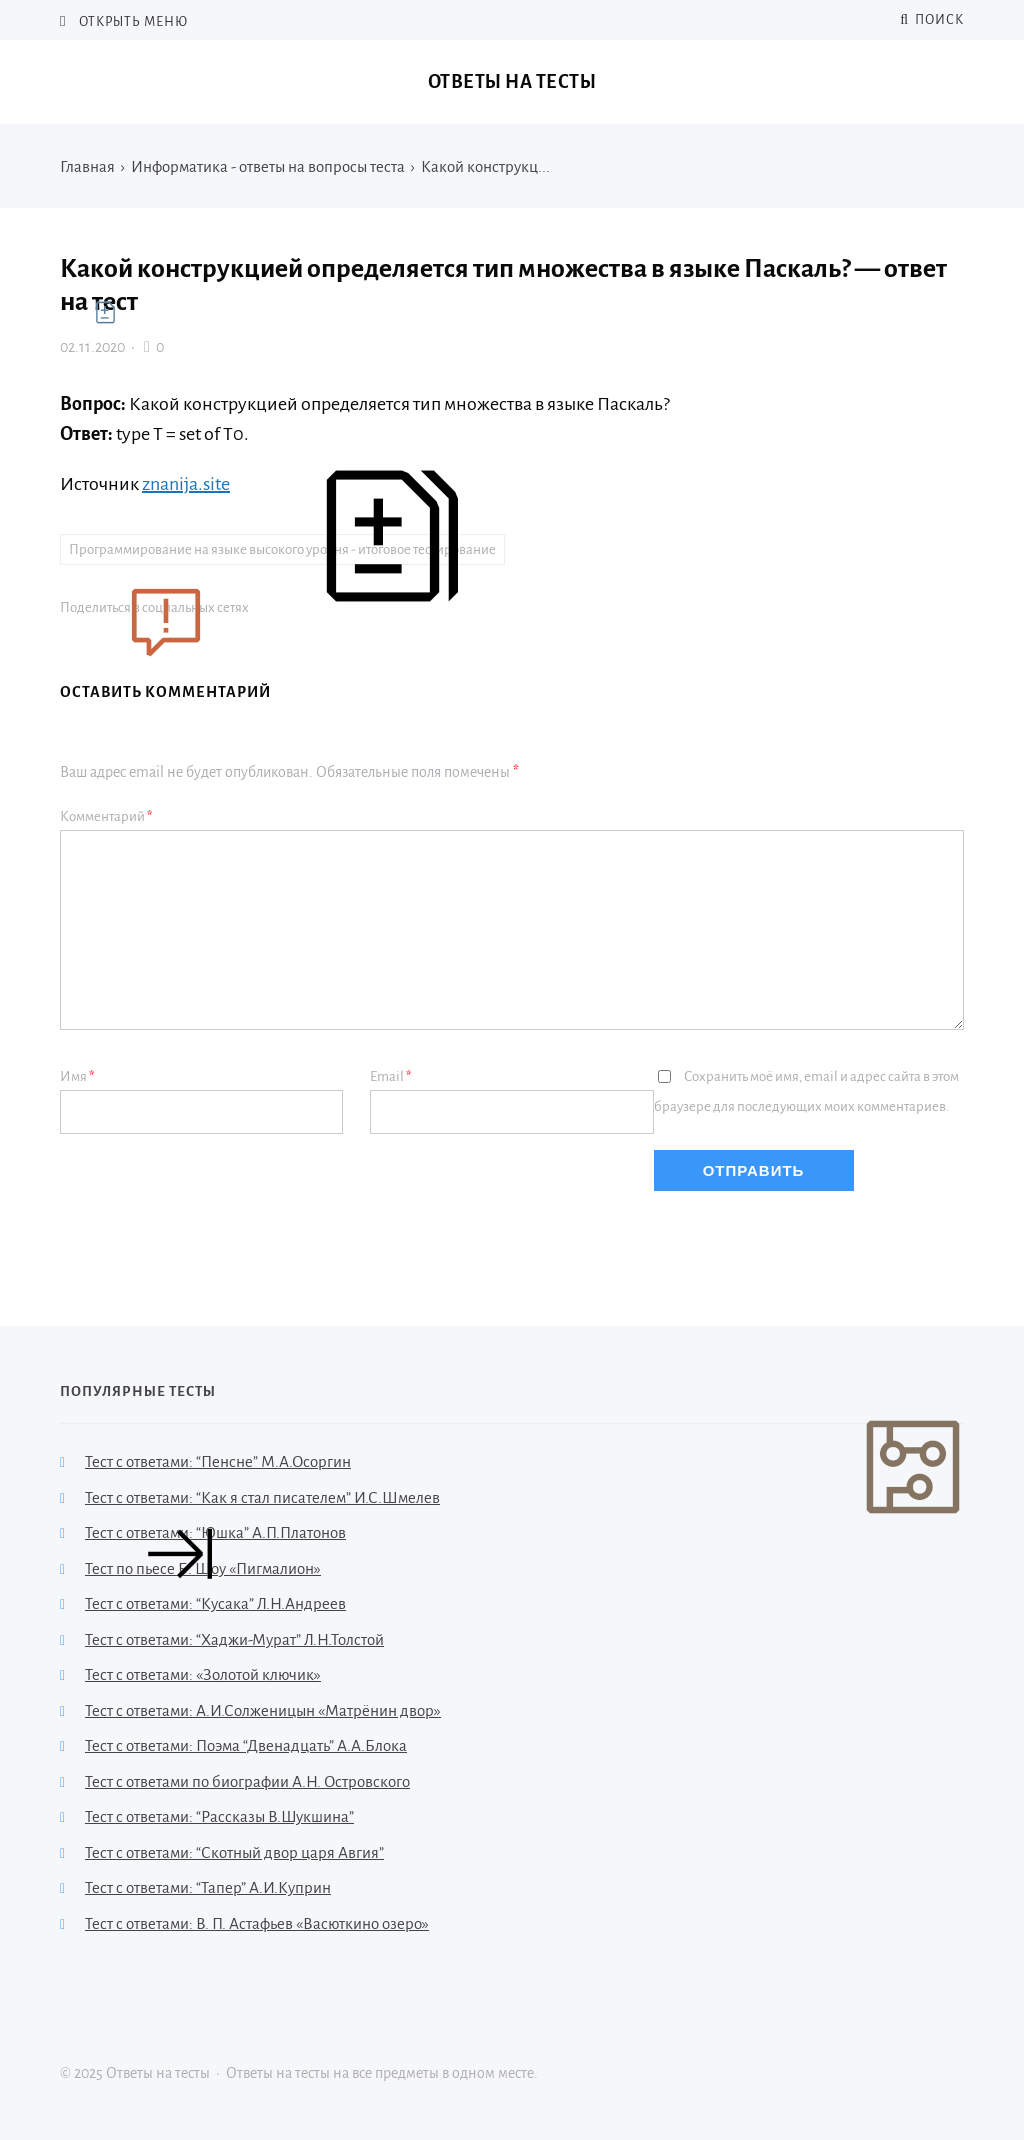 Image resolution: width=1024 pixels, height=2140 pixels. Describe the element at coordinates (383, 536) in the screenshot. I see `compare multiple files or documents` at that location.